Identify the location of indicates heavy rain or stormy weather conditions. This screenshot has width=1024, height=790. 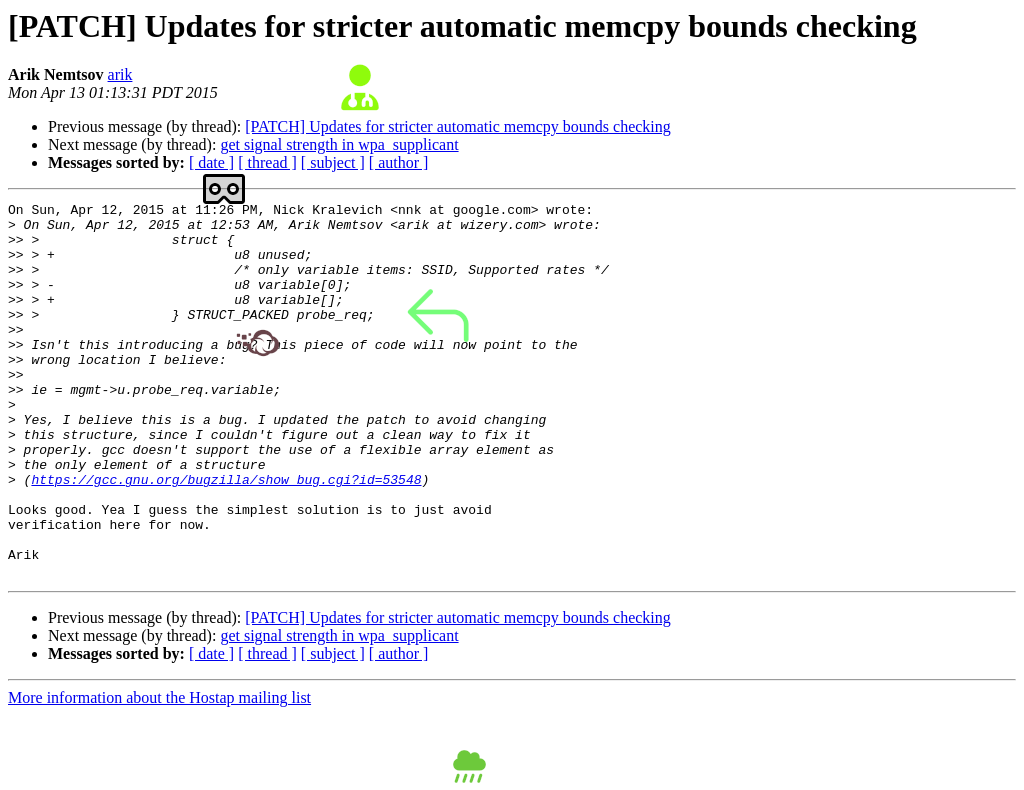
(469, 766).